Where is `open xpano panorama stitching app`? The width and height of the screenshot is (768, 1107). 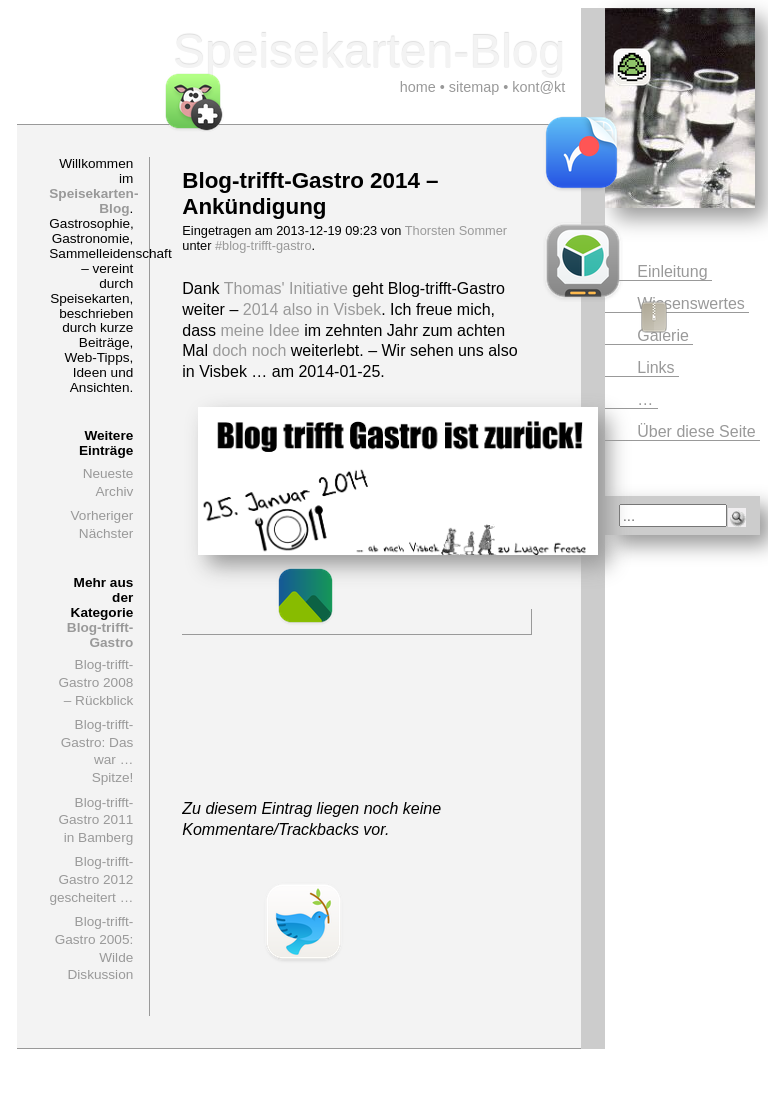 open xpano panorama stitching app is located at coordinates (305, 595).